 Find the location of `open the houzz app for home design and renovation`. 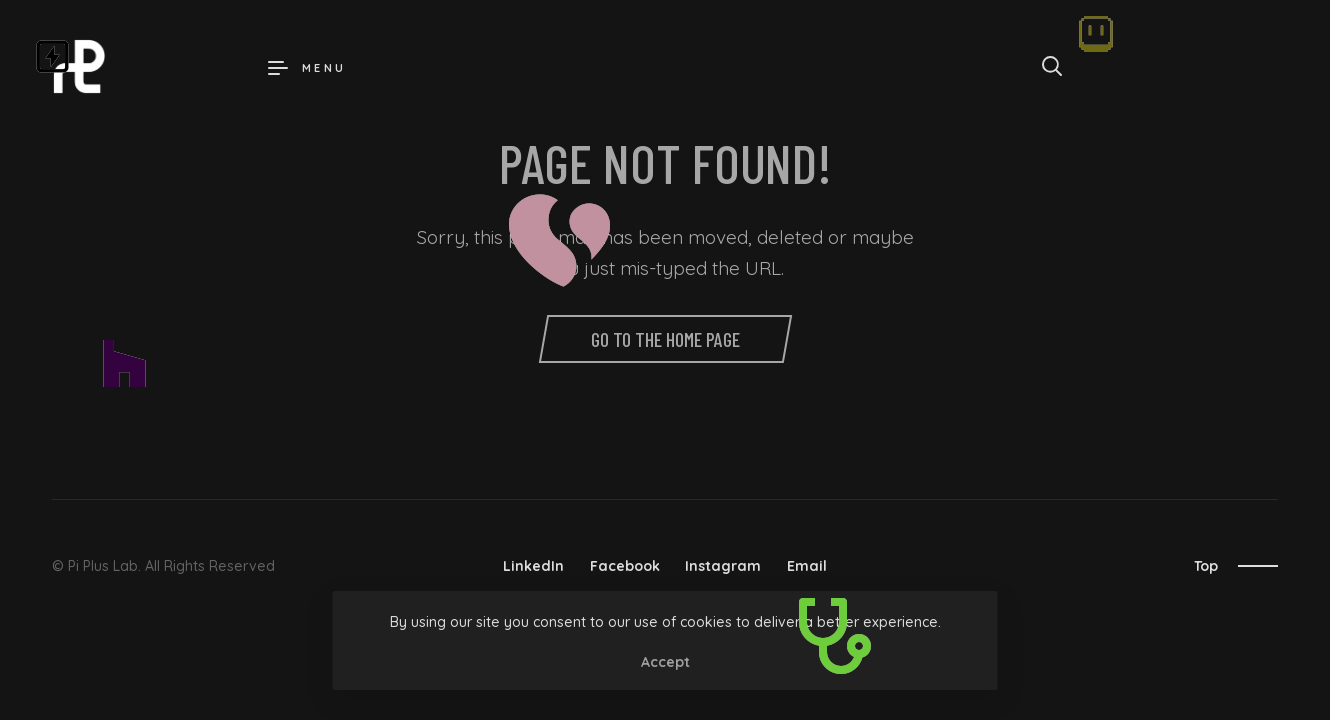

open the houzz app for home design and renovation is located at coordinates (124, 363).